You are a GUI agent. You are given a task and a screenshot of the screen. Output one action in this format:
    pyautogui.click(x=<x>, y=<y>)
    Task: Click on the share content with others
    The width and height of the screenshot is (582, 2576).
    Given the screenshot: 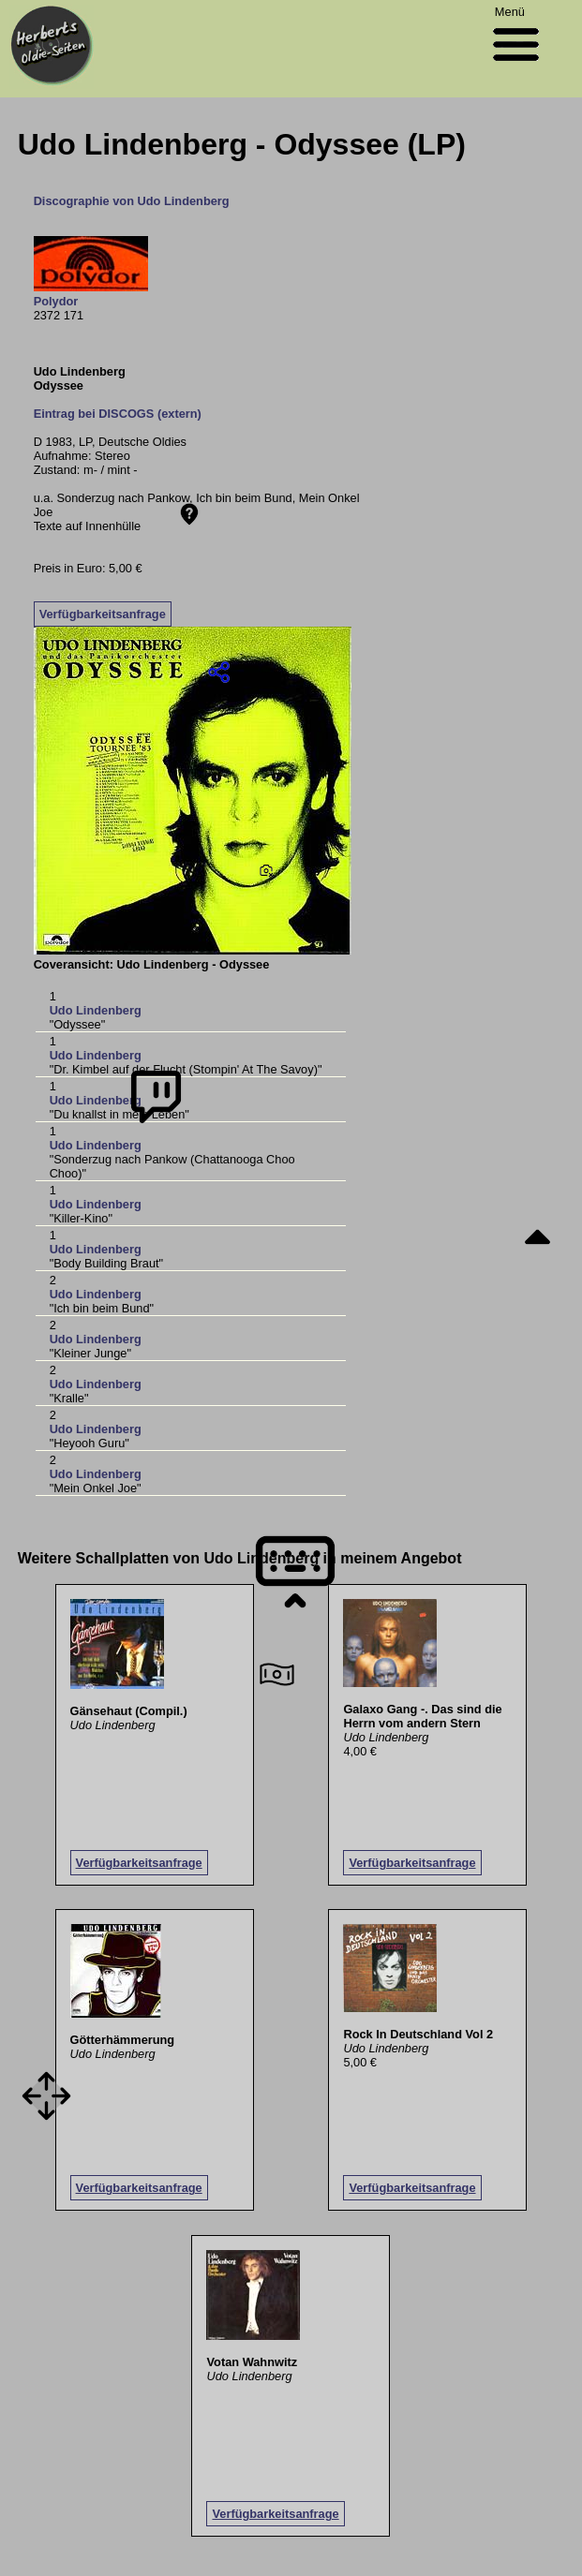 What is the action you would take?
    pyautogui.click(x=218, y=672)
    